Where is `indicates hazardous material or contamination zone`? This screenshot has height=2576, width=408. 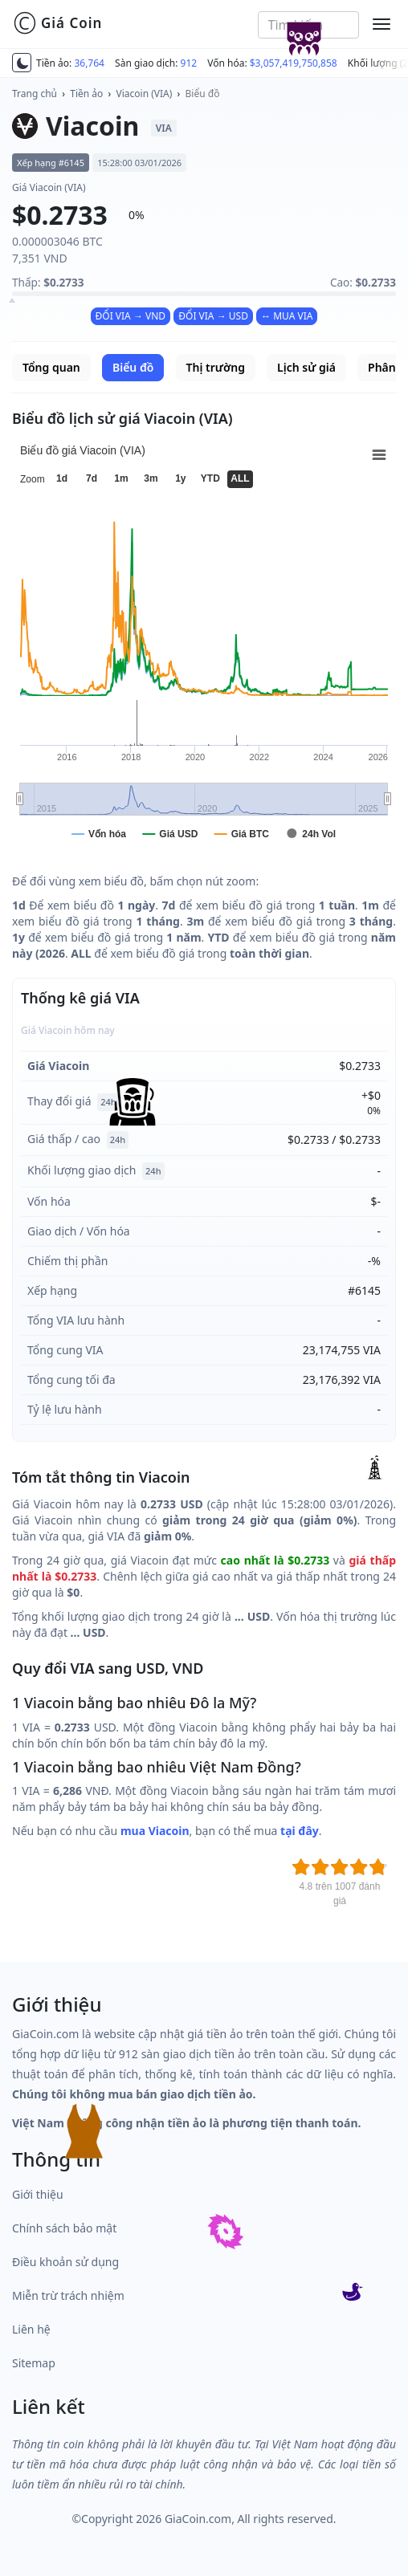
indicates hazardous material or contamination zone is located at coordinates (133, 1101).